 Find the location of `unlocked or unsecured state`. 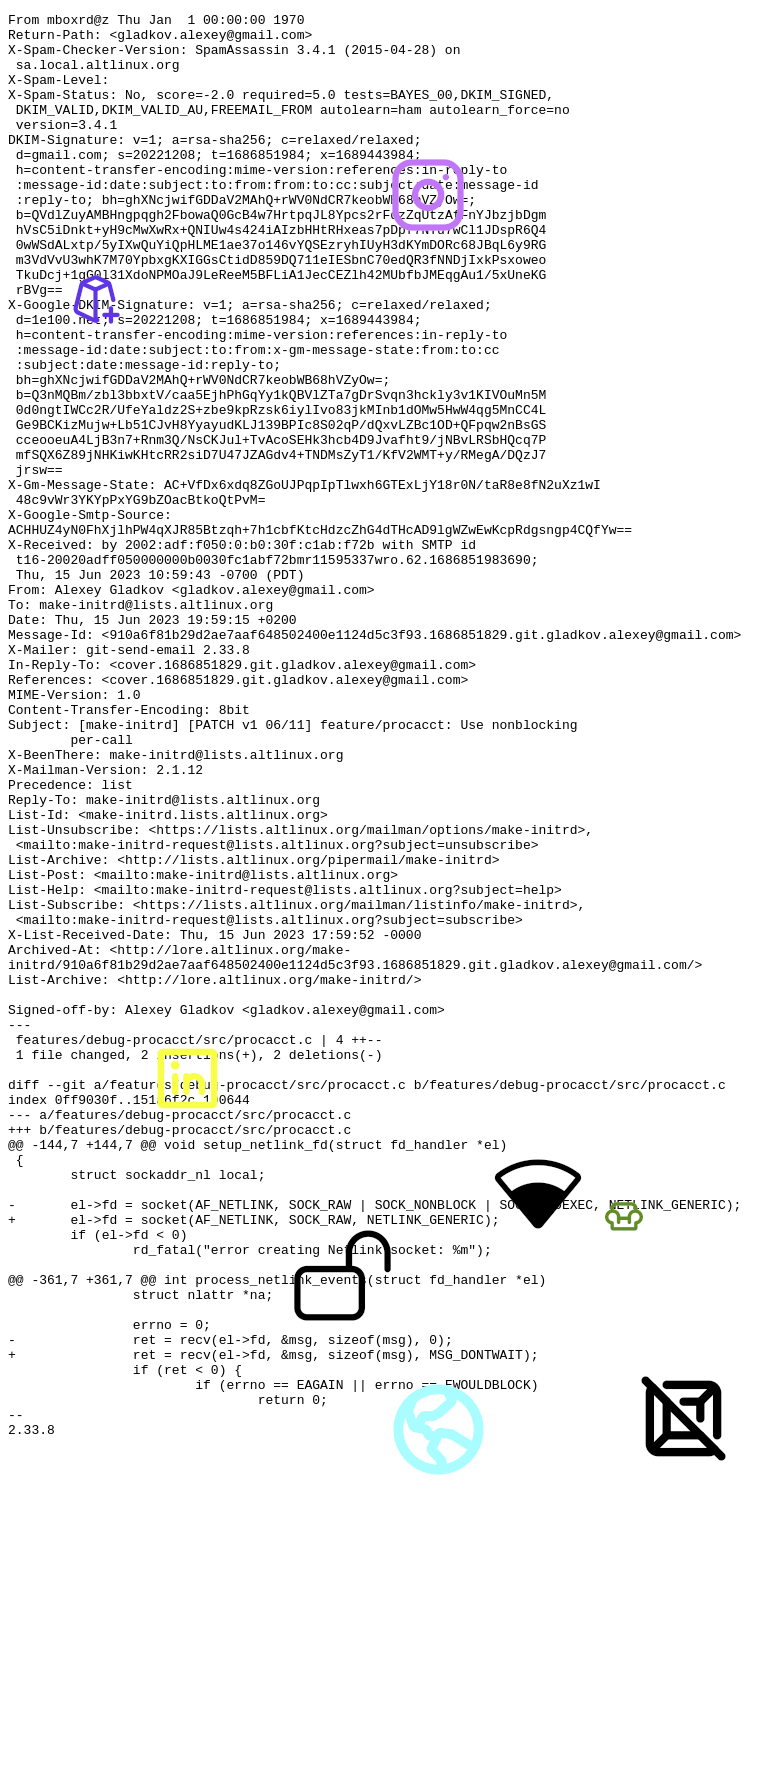

unlocked or unsecured state is located at coordinates (342, 1275).